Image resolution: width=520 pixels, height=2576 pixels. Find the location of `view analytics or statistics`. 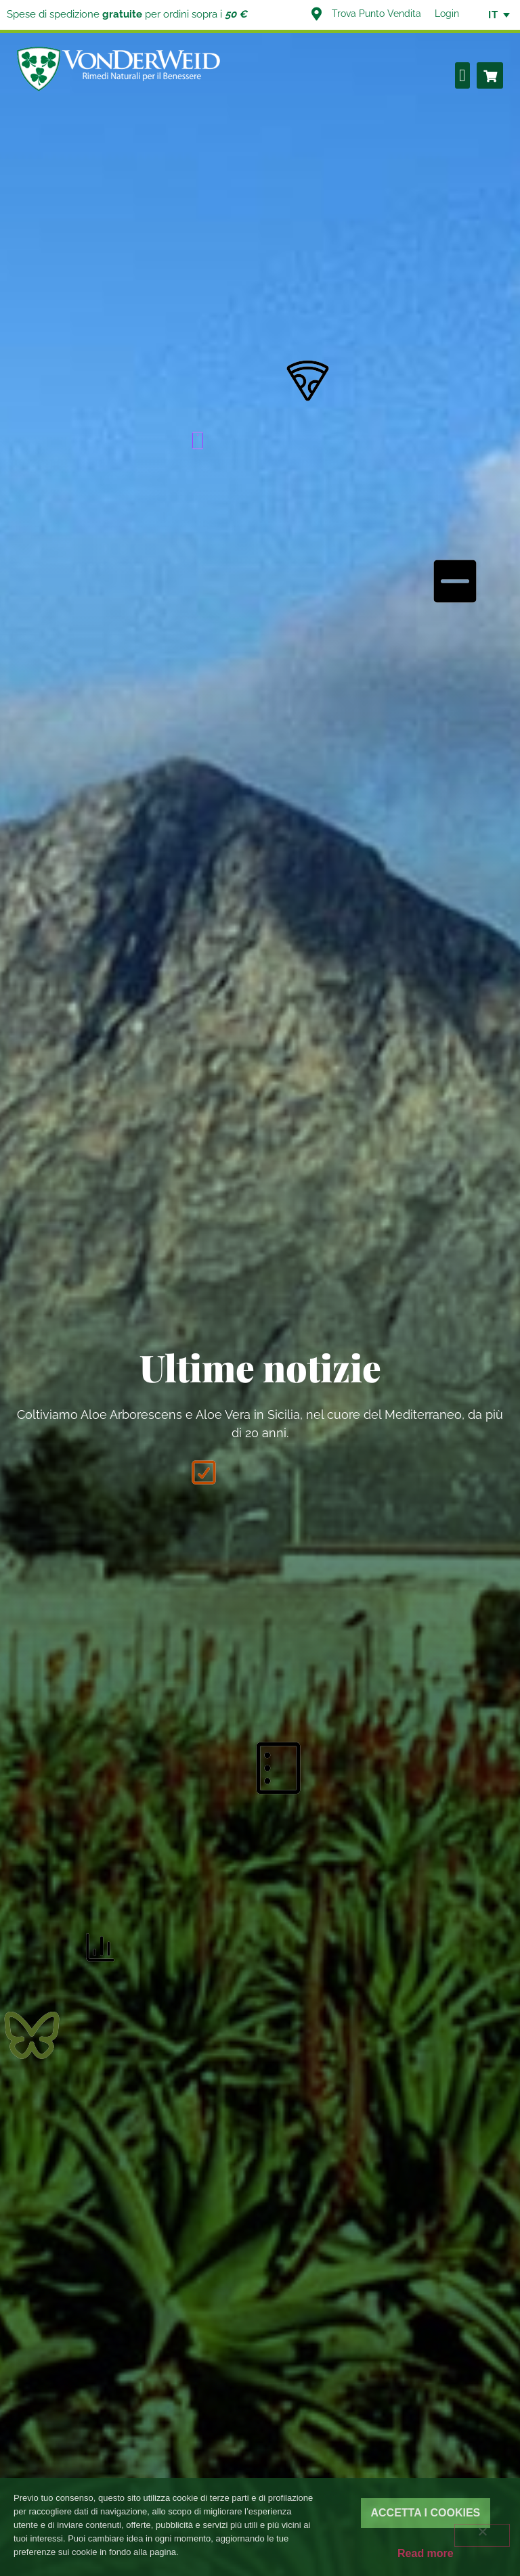

view analytics or statistics is located at coordinates (100, 1947).